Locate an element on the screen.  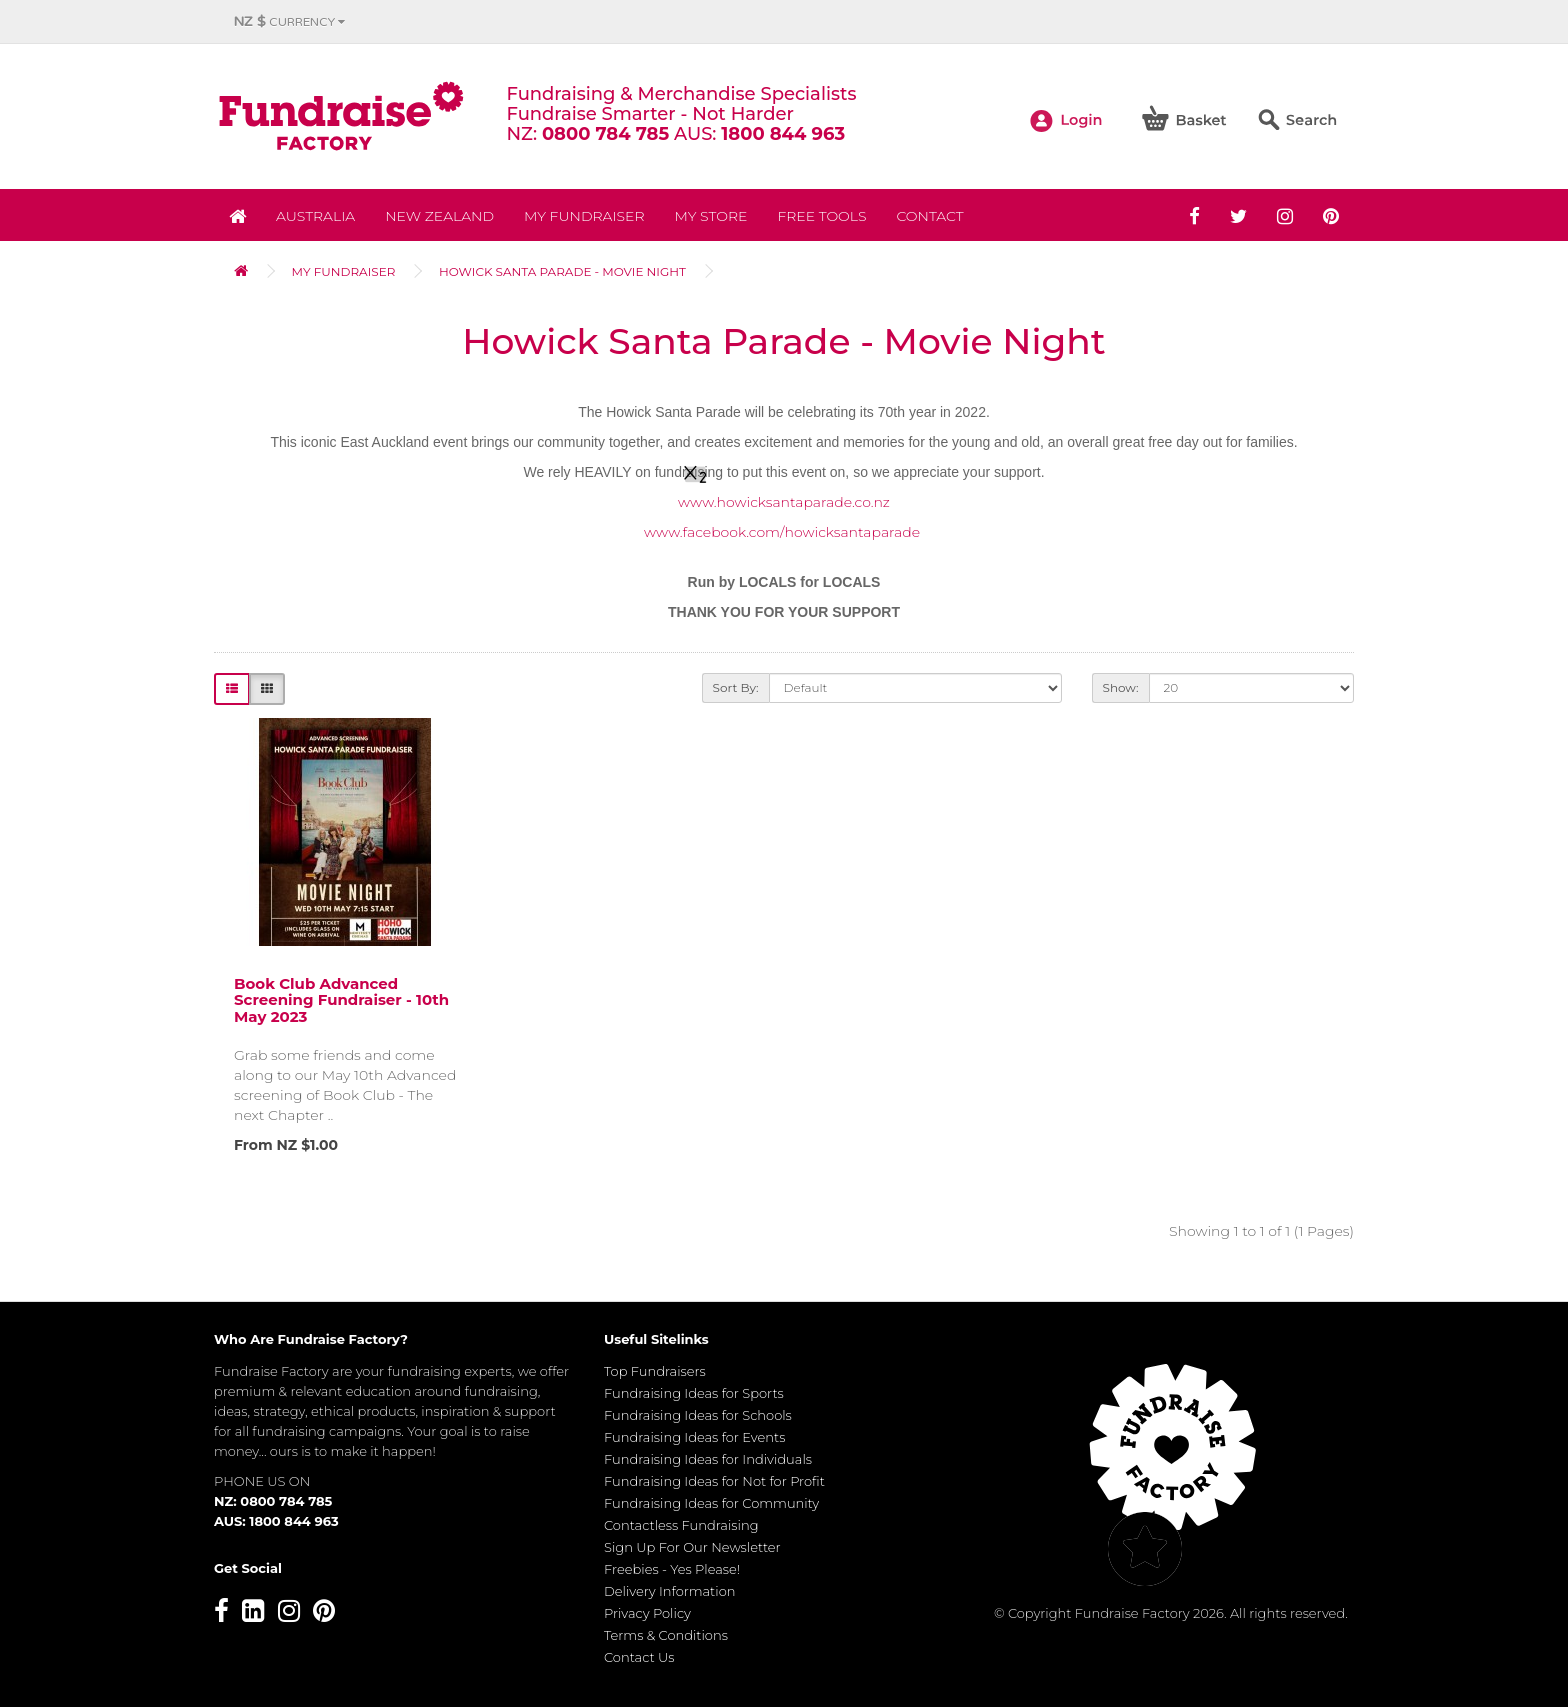
apply subscript formatting to selected text is located at coordinates (694, 474).